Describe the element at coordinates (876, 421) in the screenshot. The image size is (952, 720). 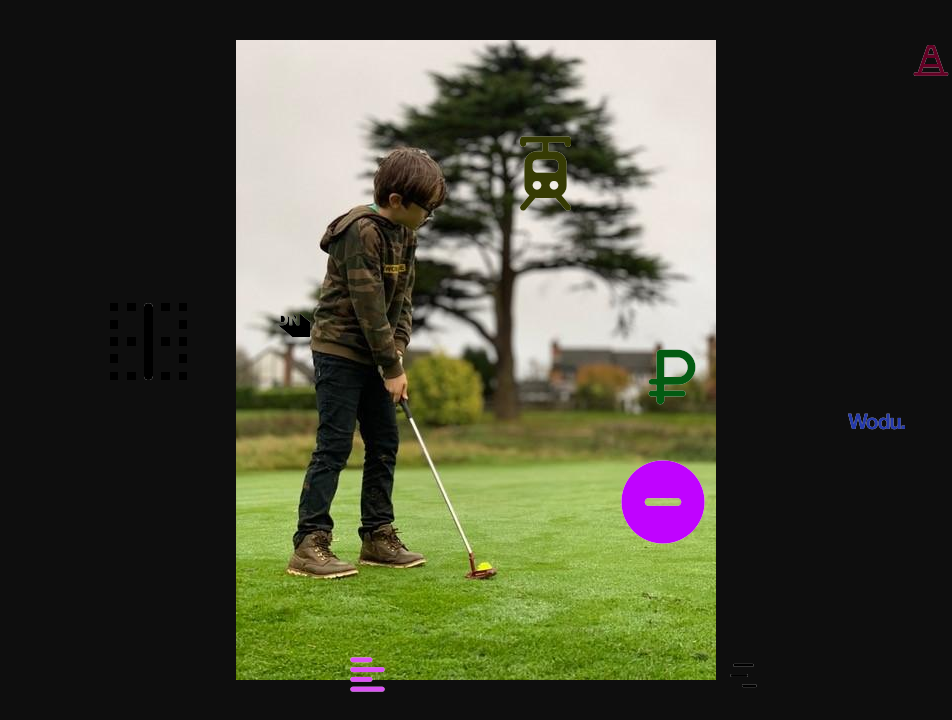
I see `wodu brand logo` at that location.